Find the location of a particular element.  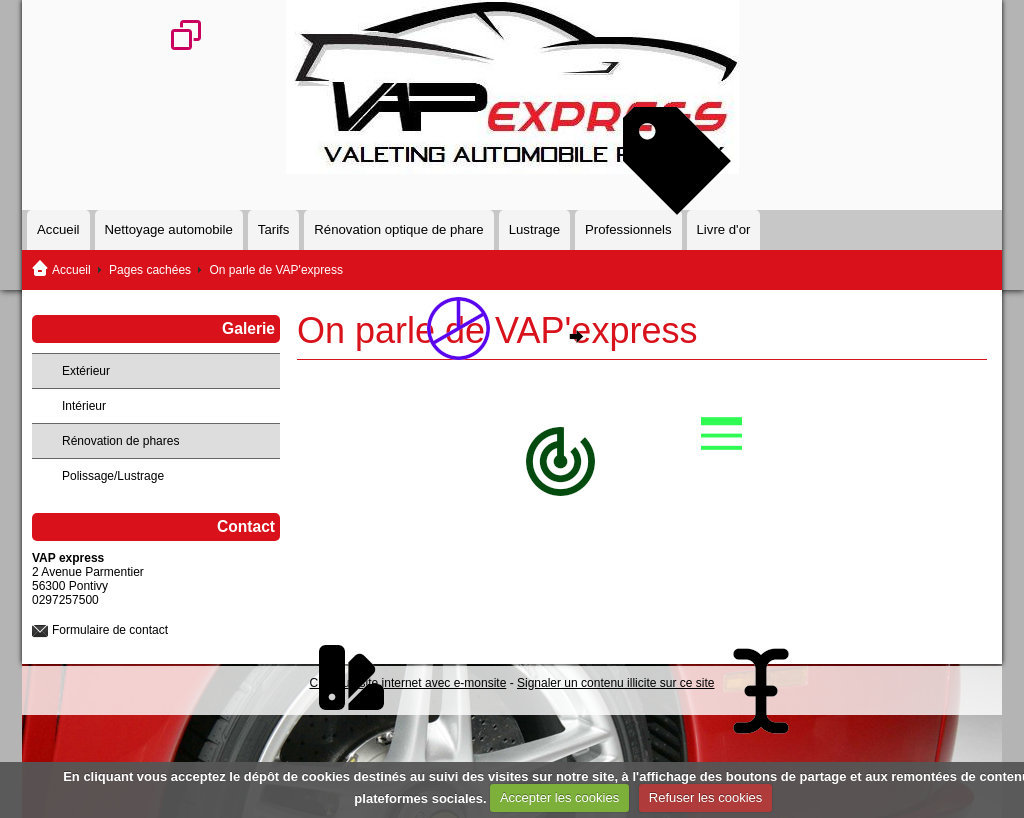

view queue or playlist is located at coordinates (721, 433).